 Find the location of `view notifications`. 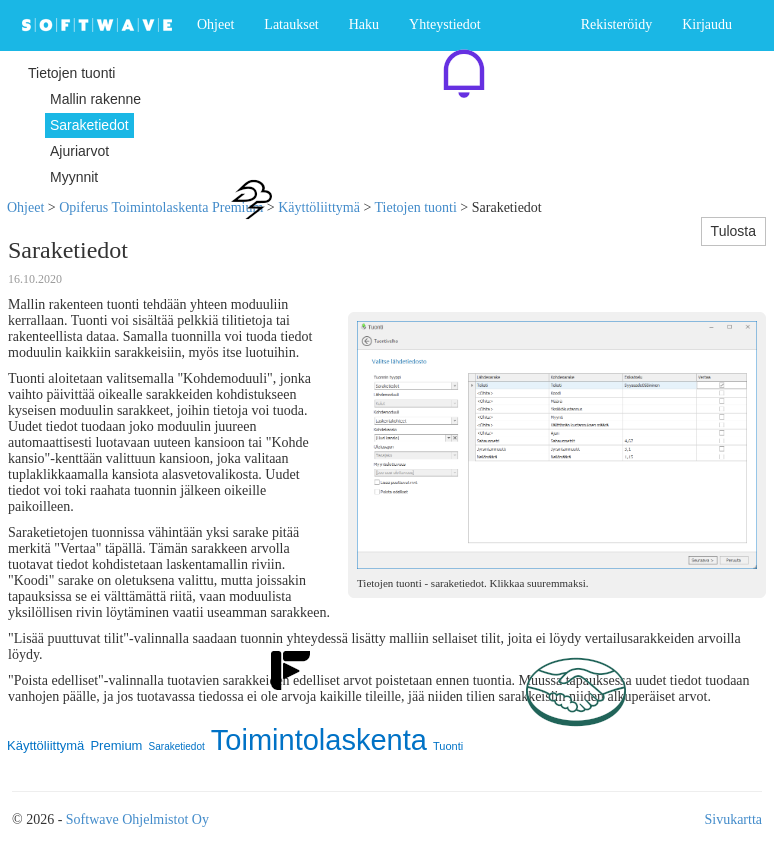

view notifications is located at coordinates (464, 72).